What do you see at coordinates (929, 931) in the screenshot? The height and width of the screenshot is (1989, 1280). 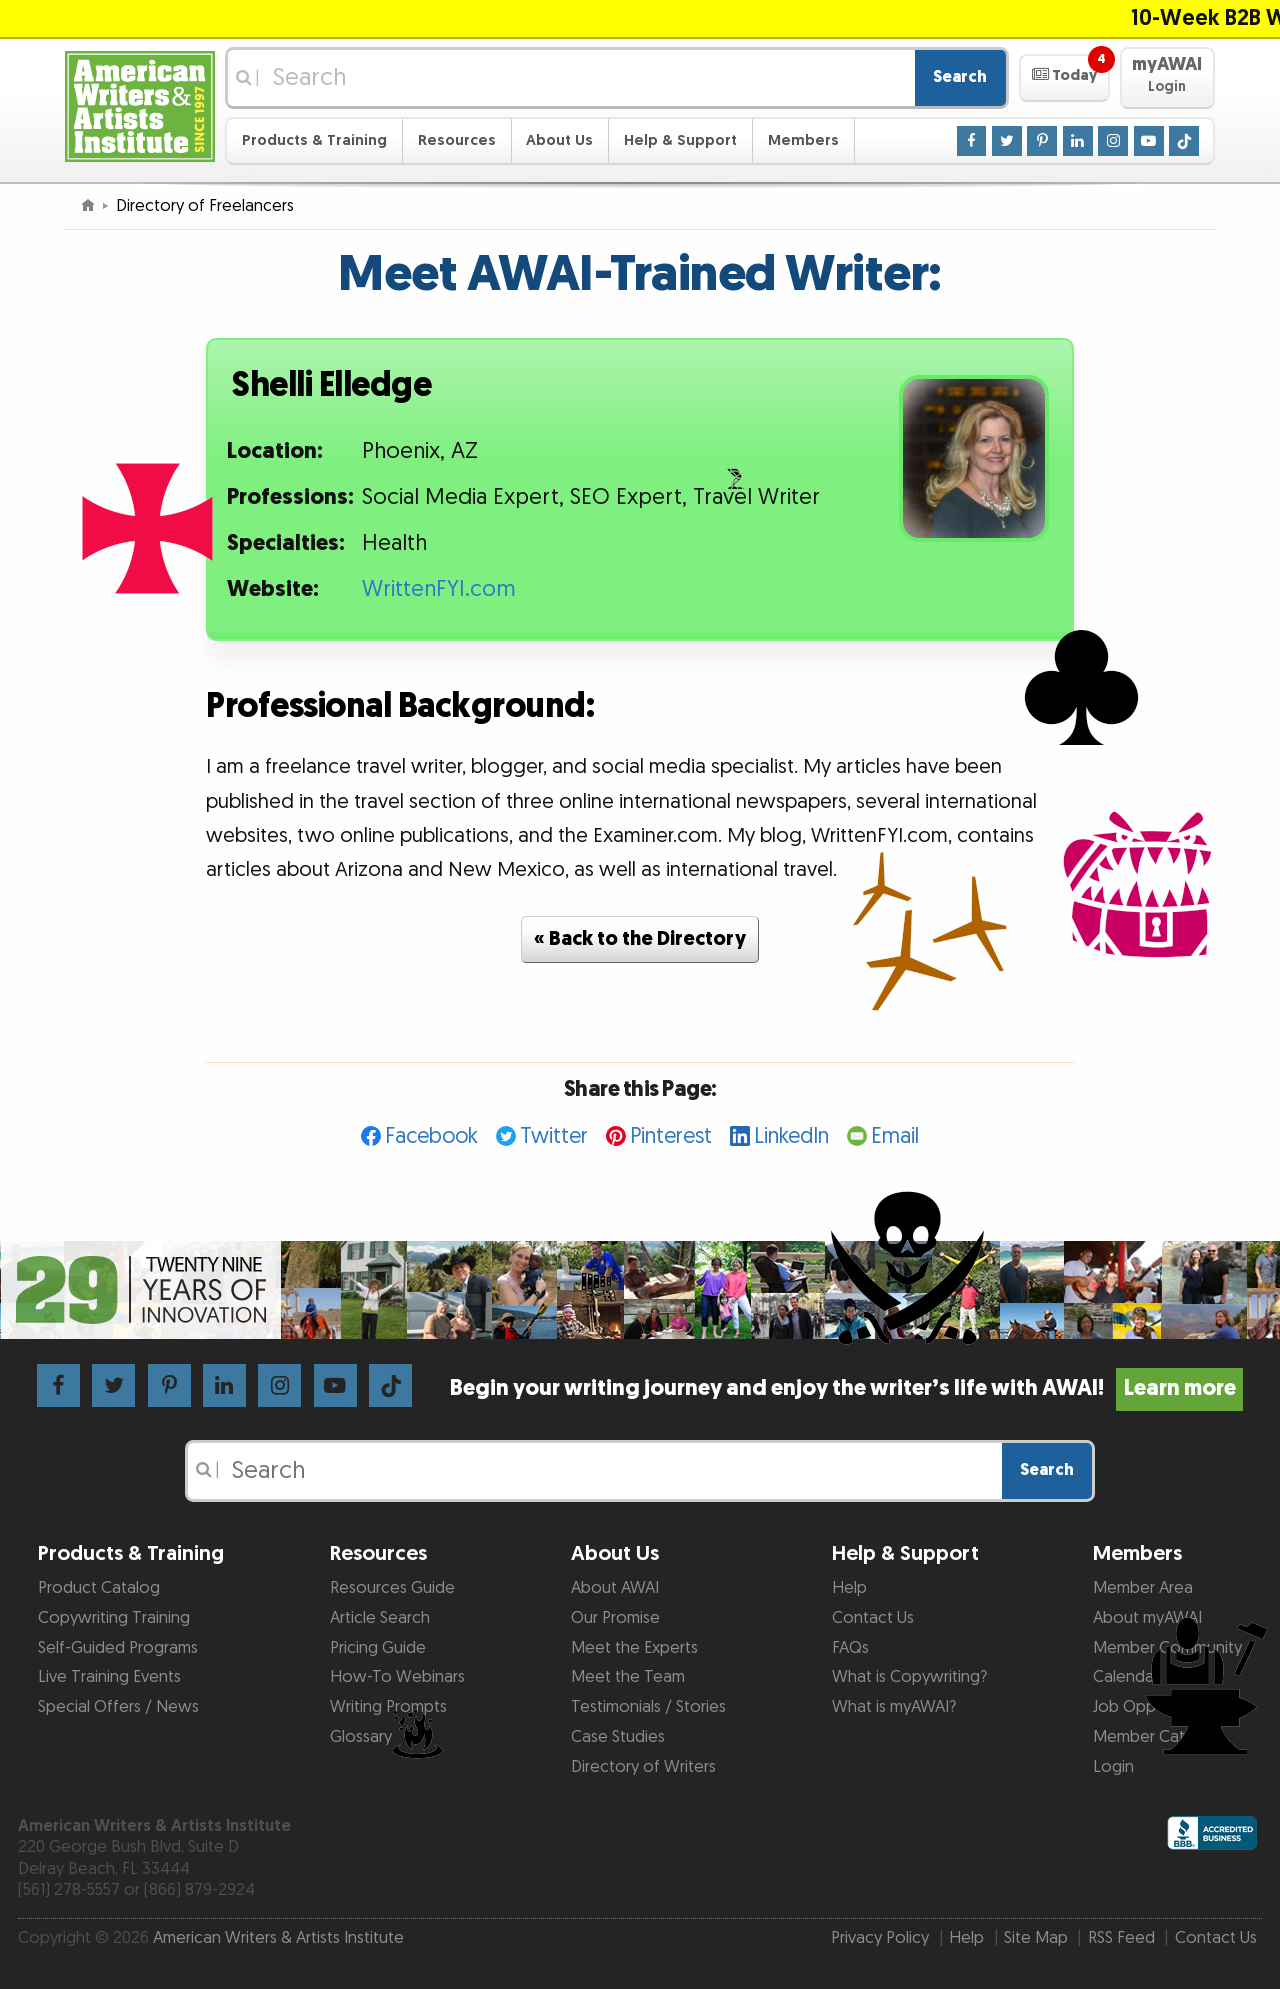 I see `deploy caltrops to slow enemies` at bounding box center [929, 931].